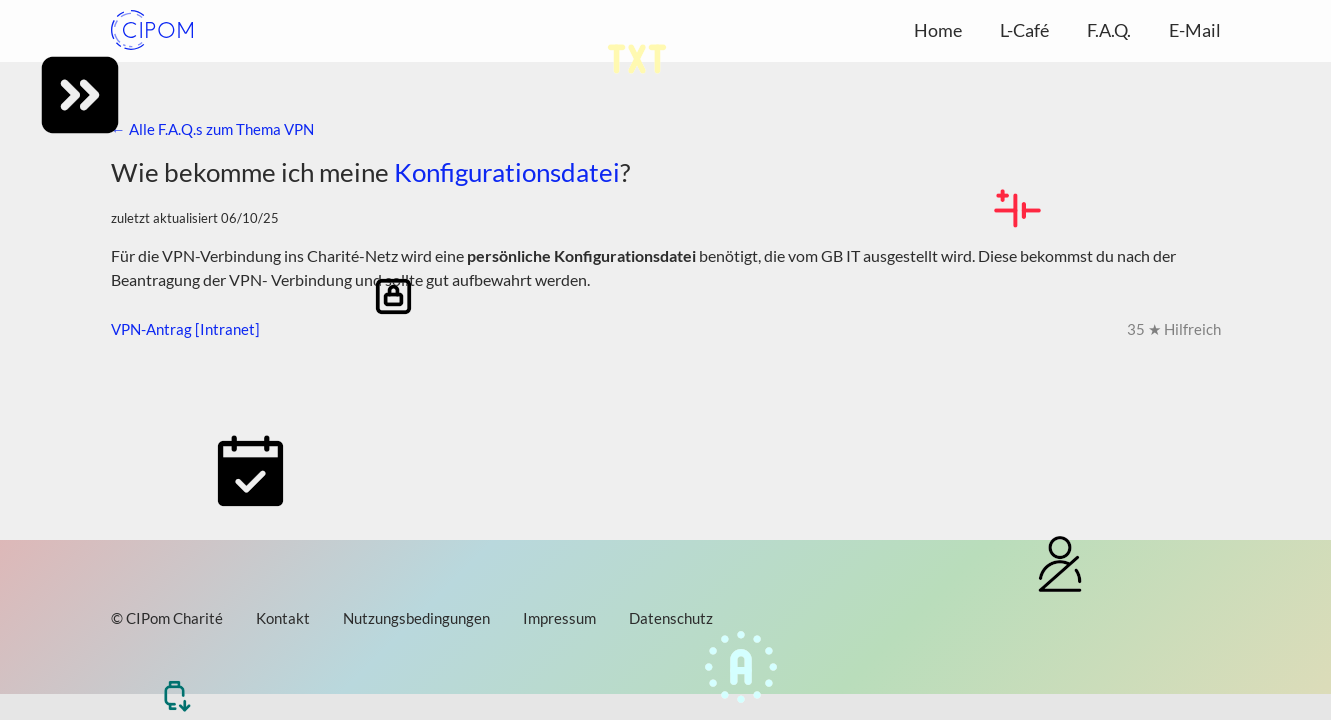 The width and height of the screenshot is (1331, 720). I want to click on fasten seatbelt reminder indicator, so click(1060, 564).